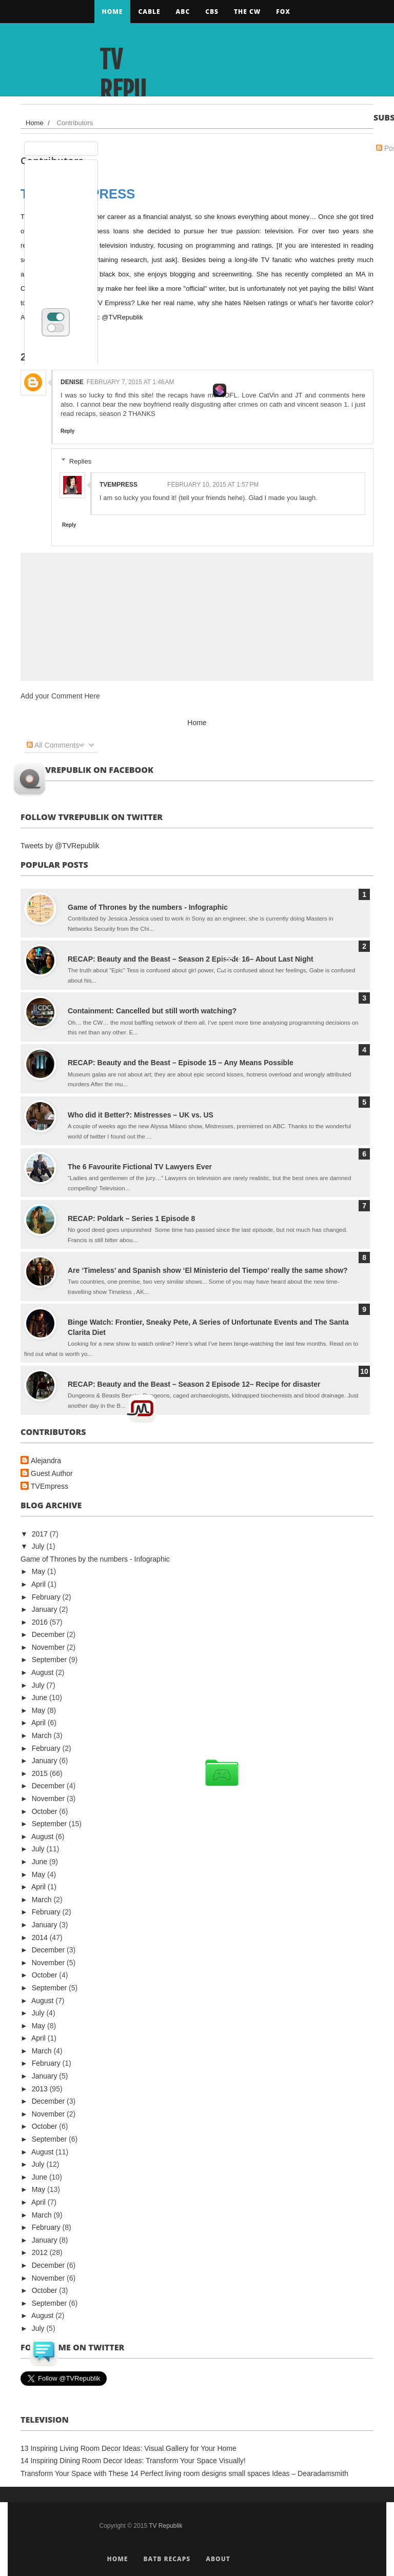 Image resolution: width=394 pixels, height=2576 pixels. Describe the element at coordinates (44, 2351) in the screenshot. I see `open neochat messaging app` at that location.